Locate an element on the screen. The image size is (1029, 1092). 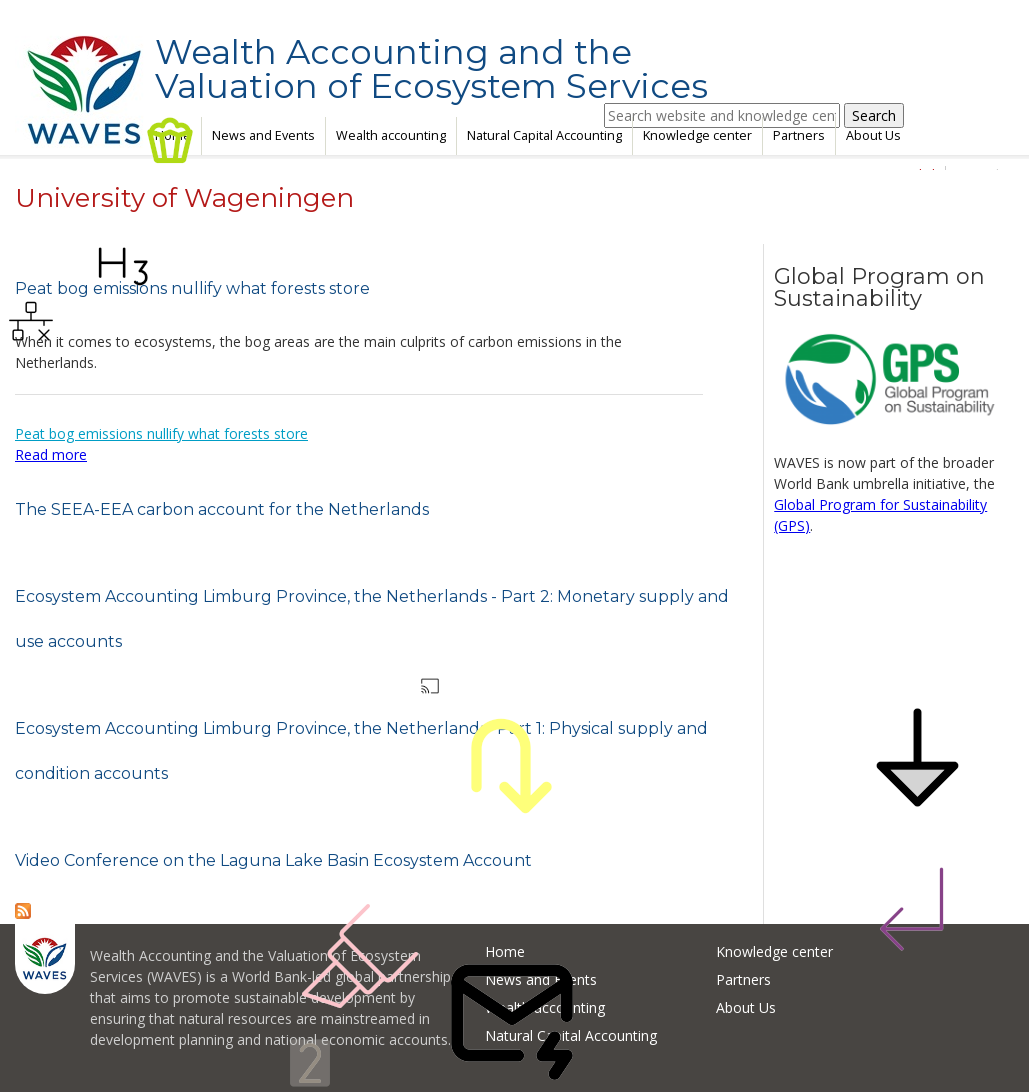
go back to previous line or section is located at coordinates (915, 909).